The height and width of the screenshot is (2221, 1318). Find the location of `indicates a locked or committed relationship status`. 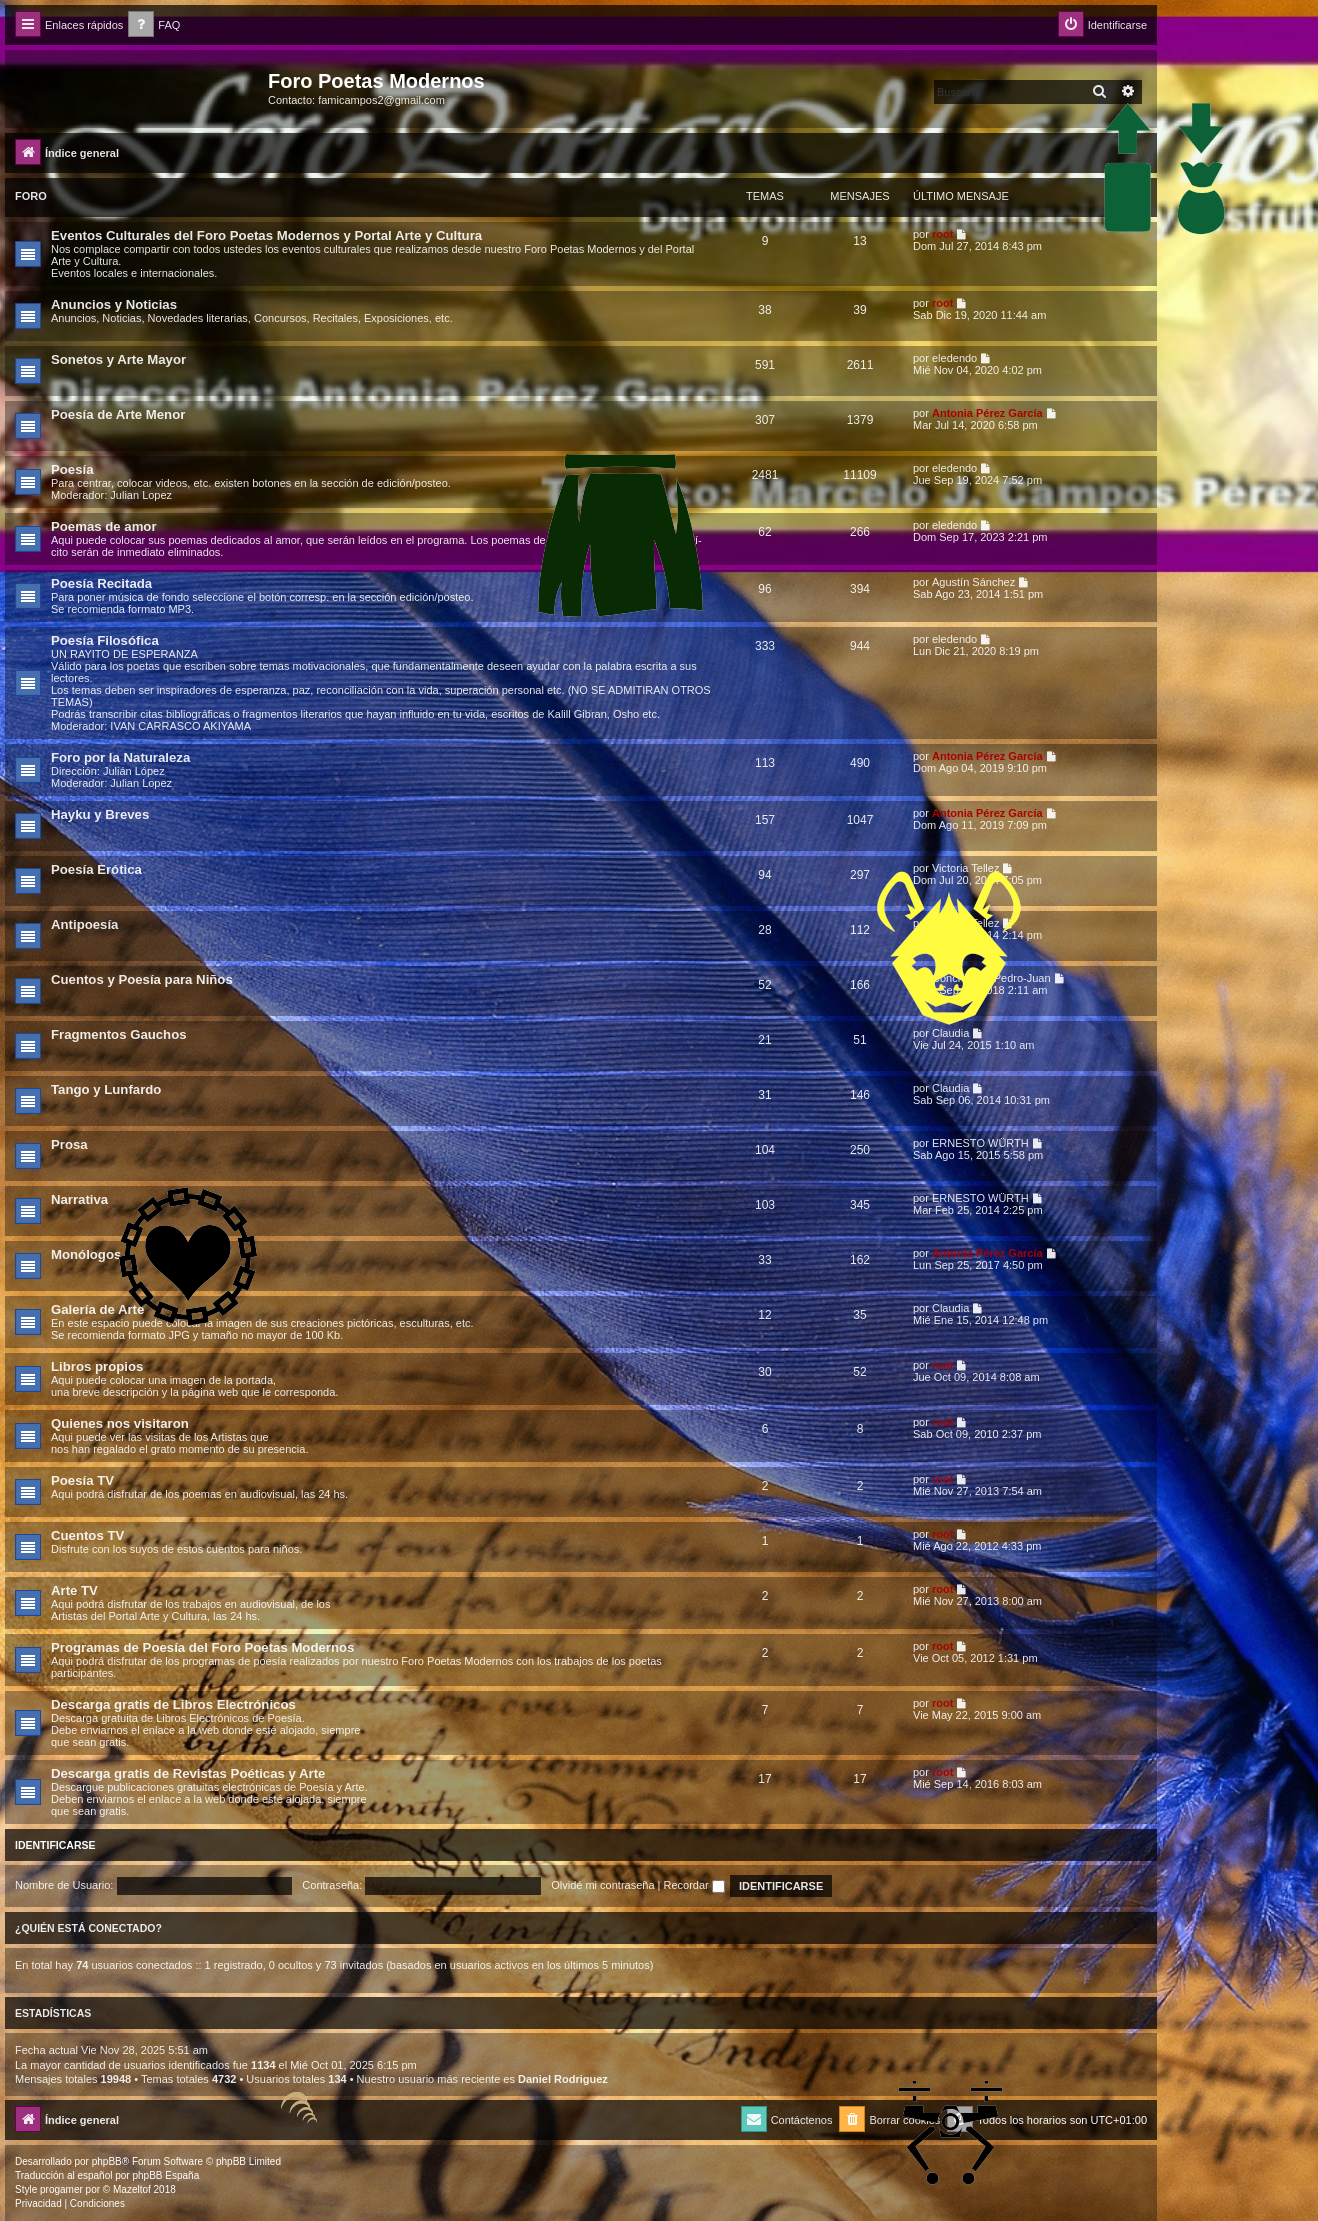

indicates a locked or committed relationship status is located at coordinates (187, 1257).